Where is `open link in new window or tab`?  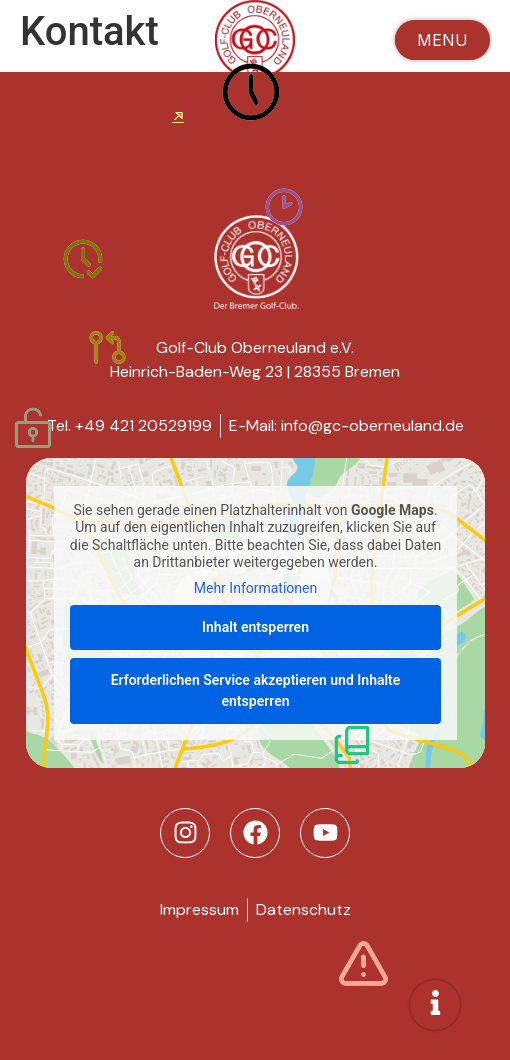
open link in new window or tab is located at coordinates (178, 117).